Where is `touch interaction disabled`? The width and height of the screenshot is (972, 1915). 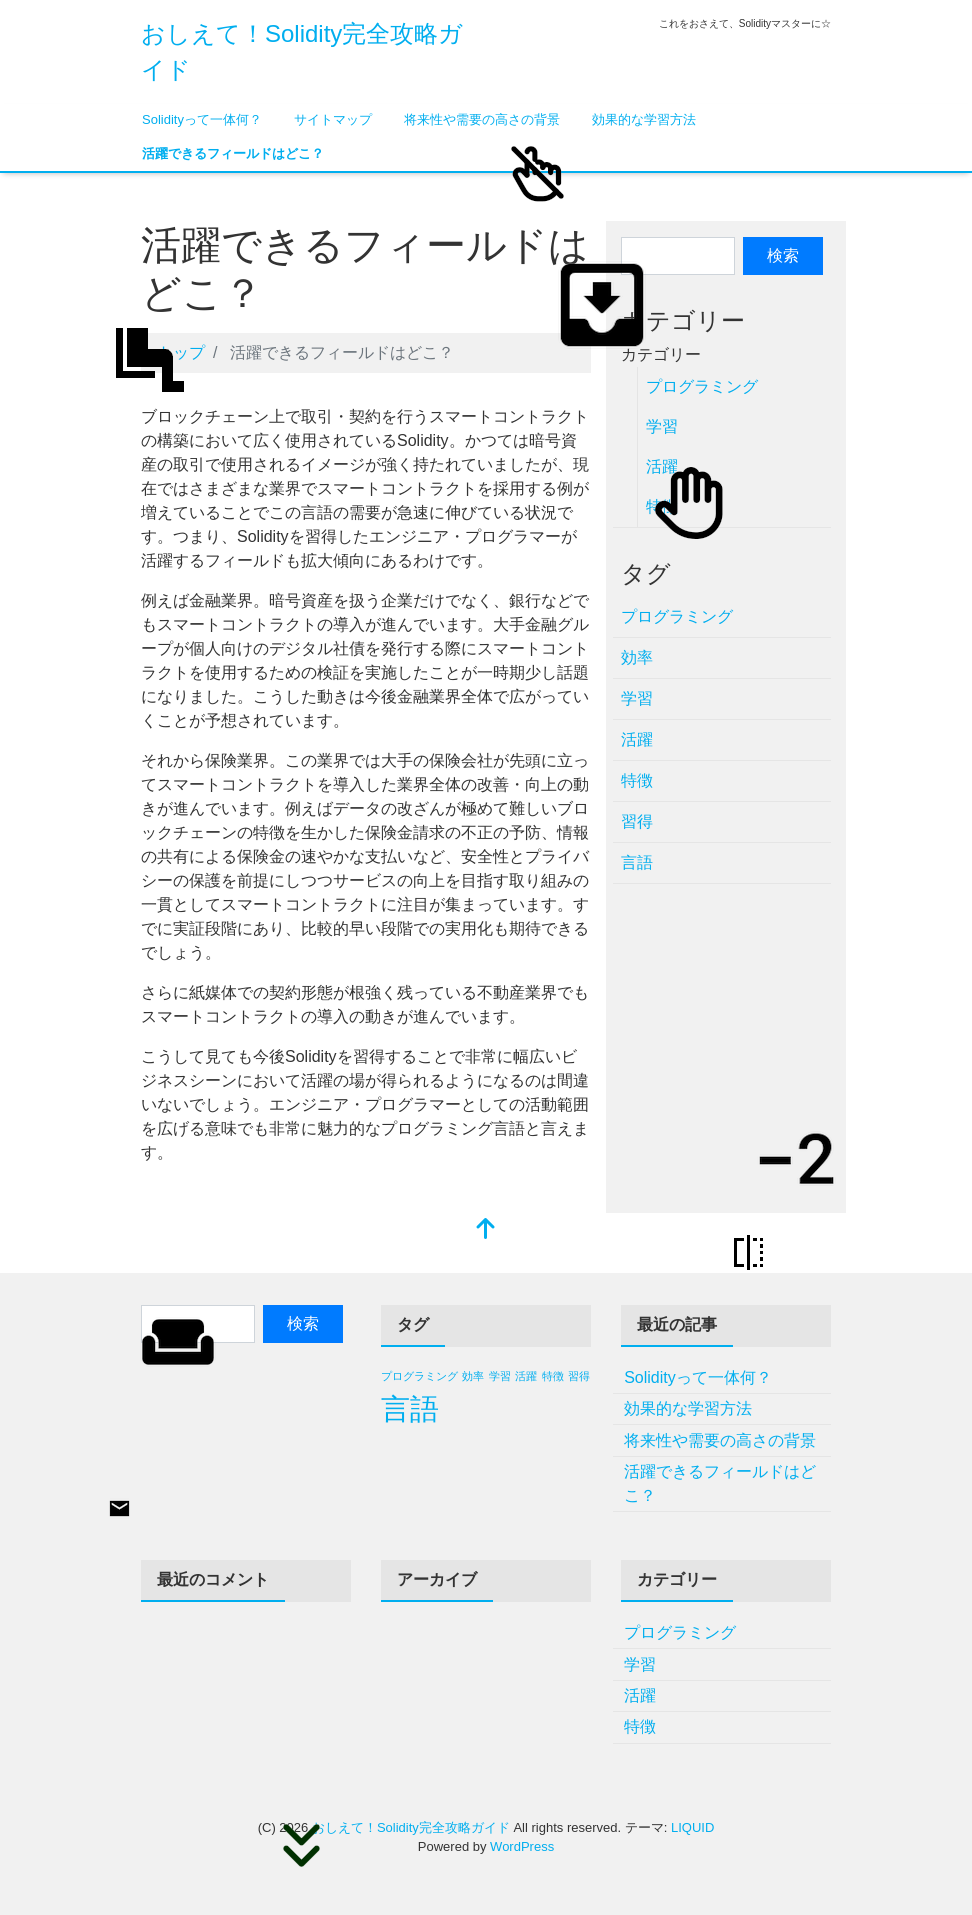
touch interaction disabled is located at coordinates (537, 172).